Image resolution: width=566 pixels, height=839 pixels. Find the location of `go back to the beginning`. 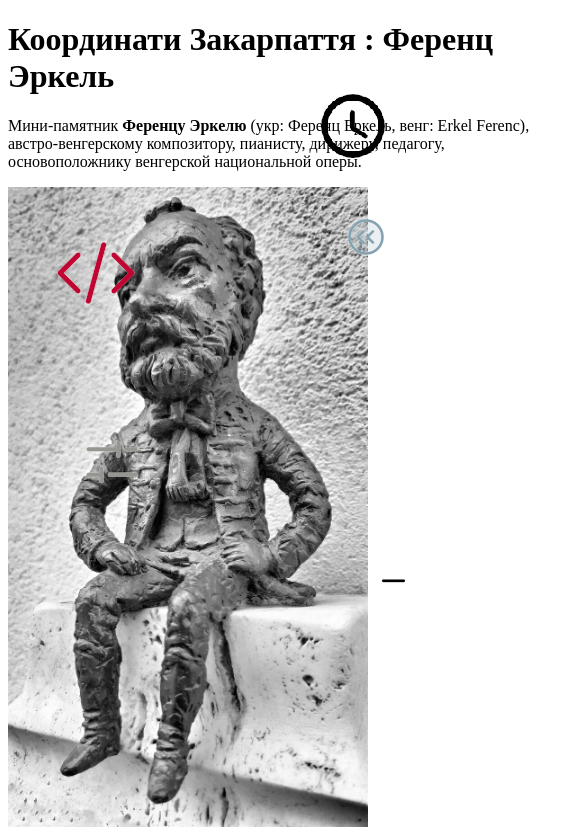

go back to the beginning is located at coordinates (366, 237).